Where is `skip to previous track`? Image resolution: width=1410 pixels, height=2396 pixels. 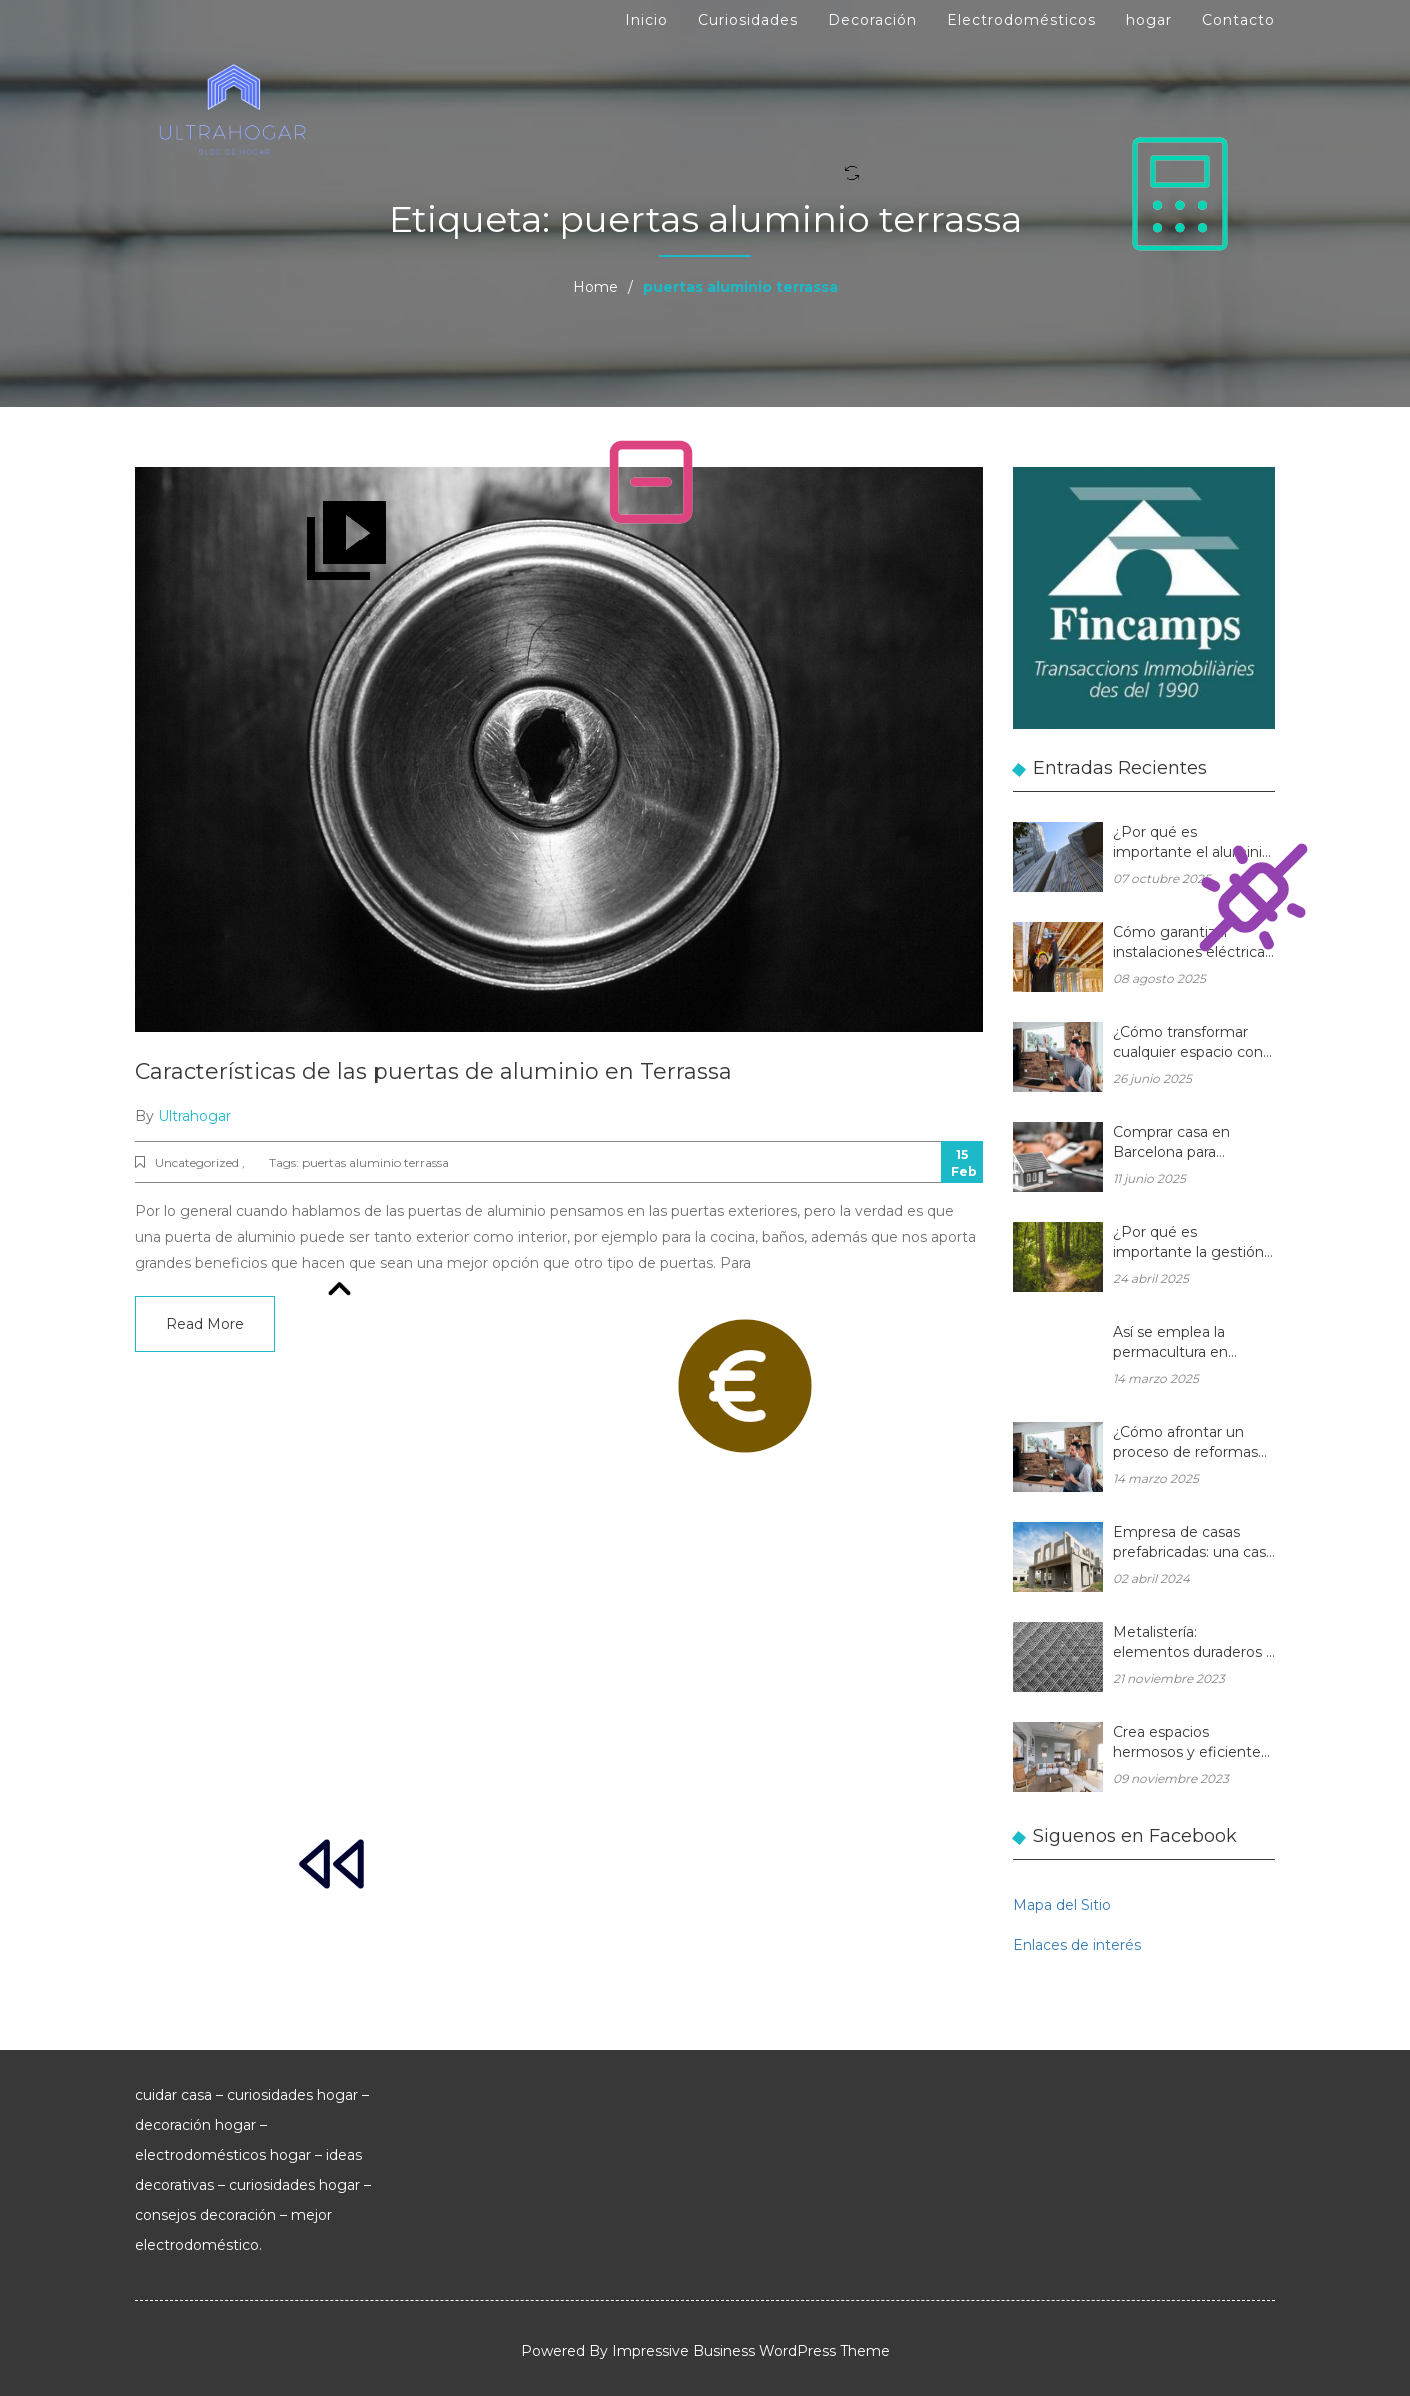
skip to previous track is located at coordinates (333, 1864).